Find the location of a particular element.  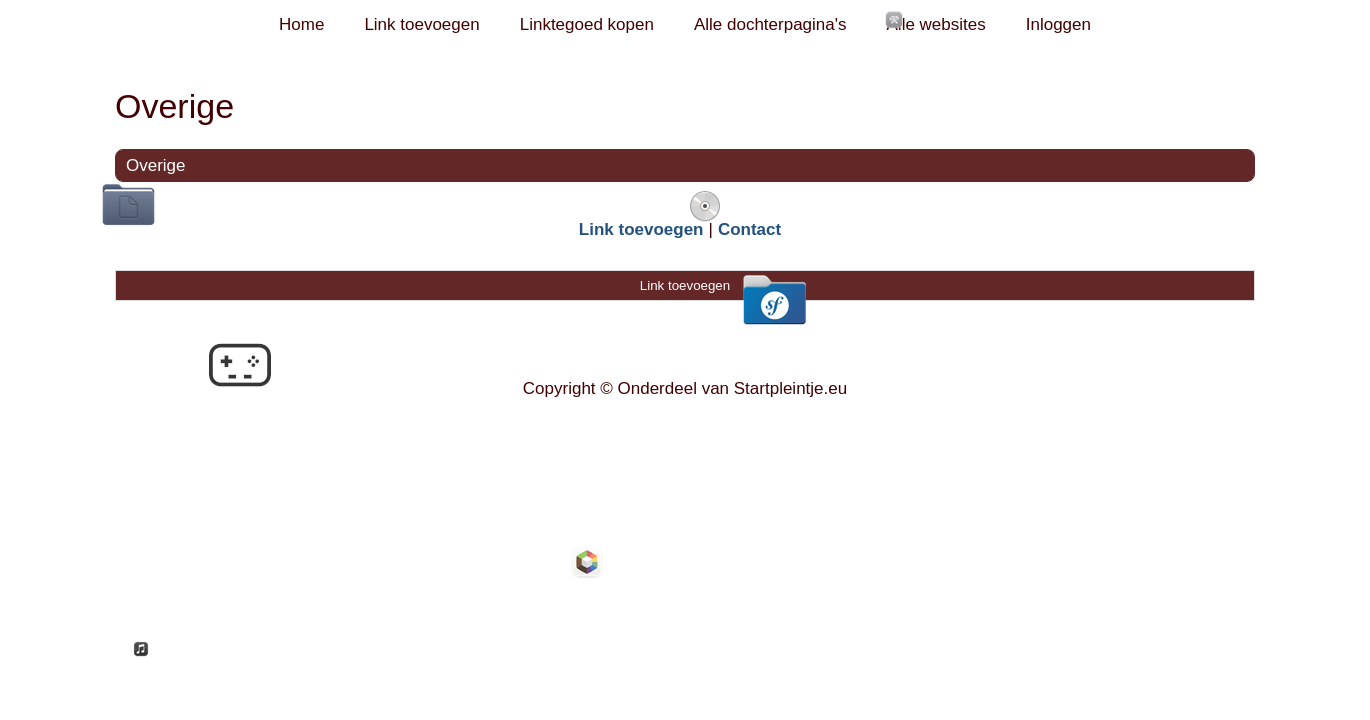

indicates an audio CD is inserted in the drive is located at coordinates (705, 206).